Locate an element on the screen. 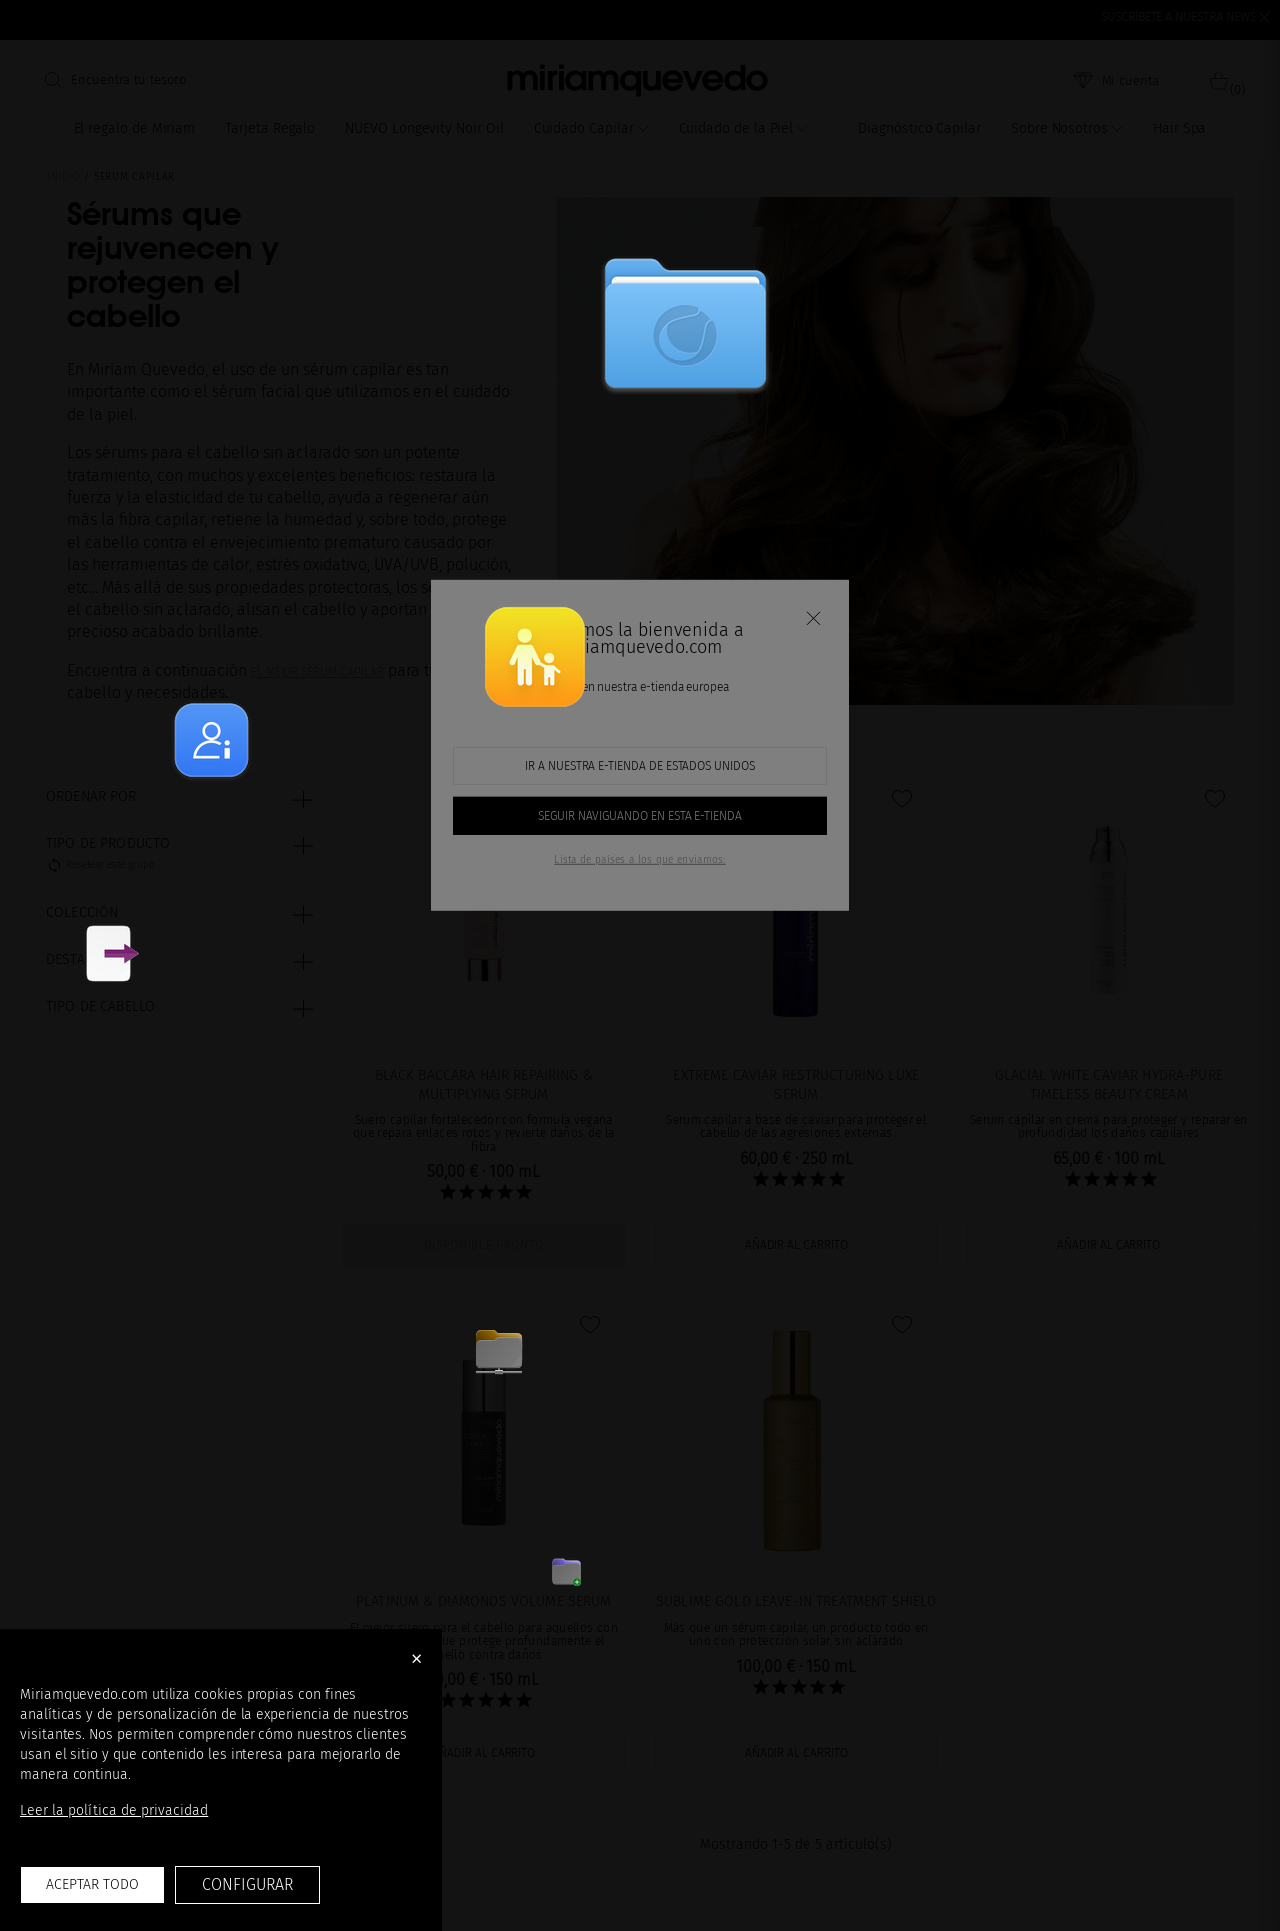 This screenshot has height=1931, width=1280. open user account preferences is located at coordinates (211, 741).